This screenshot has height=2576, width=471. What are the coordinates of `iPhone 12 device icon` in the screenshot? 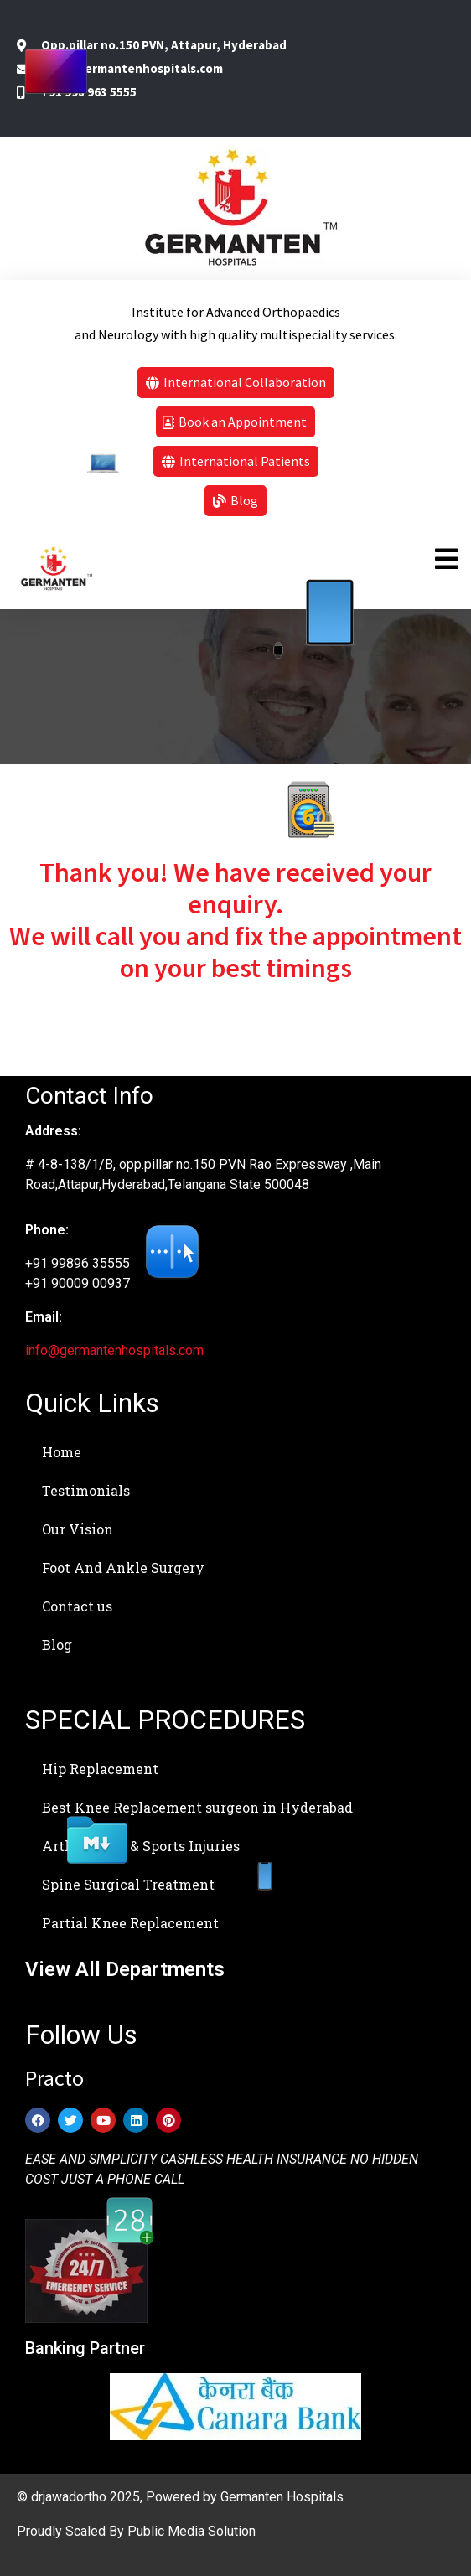 It's located at (265, 1876).